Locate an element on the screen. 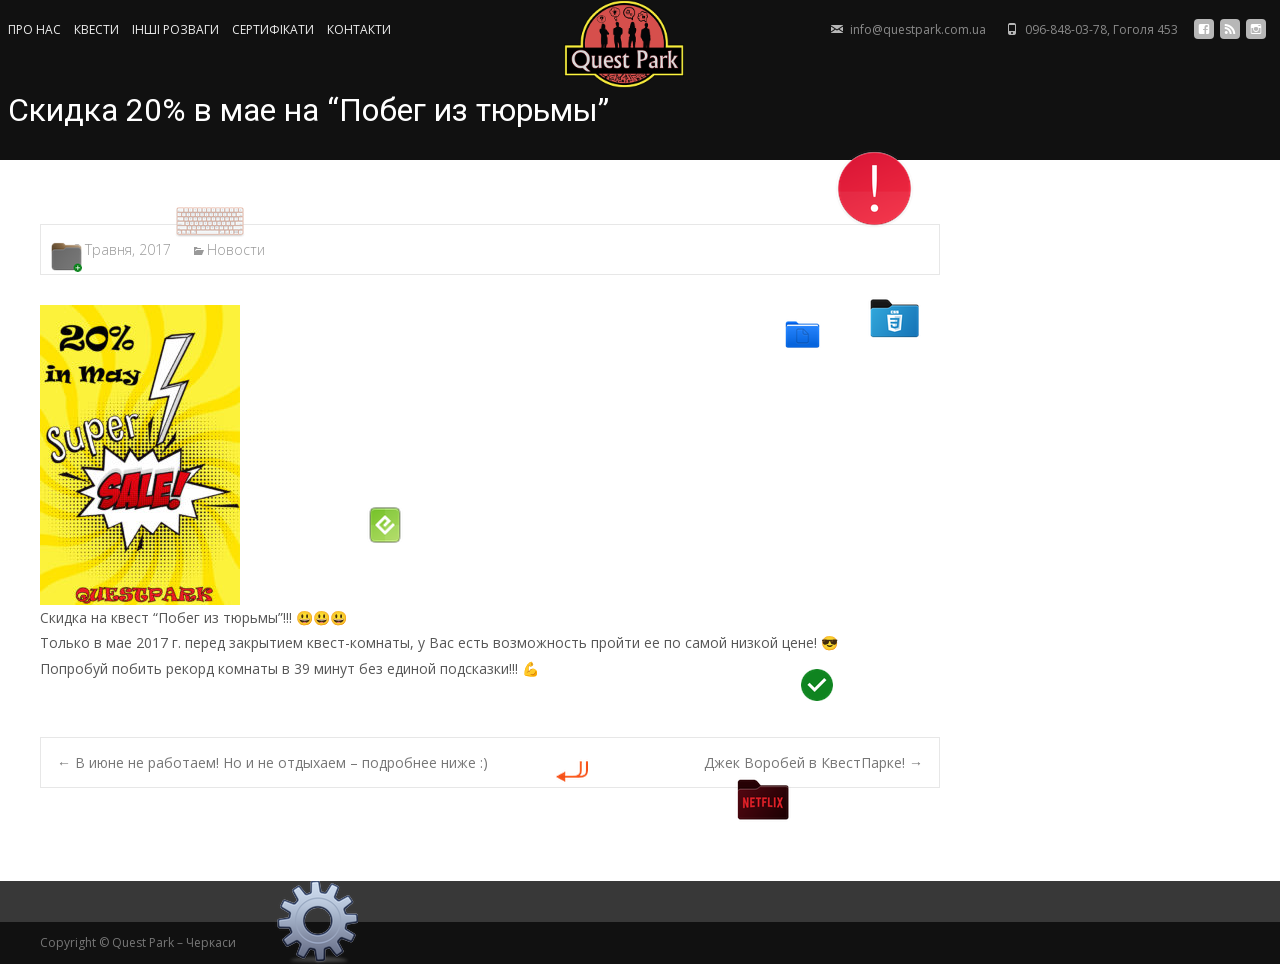  indicates an important alert or warning is located at coordinates (874, 188).